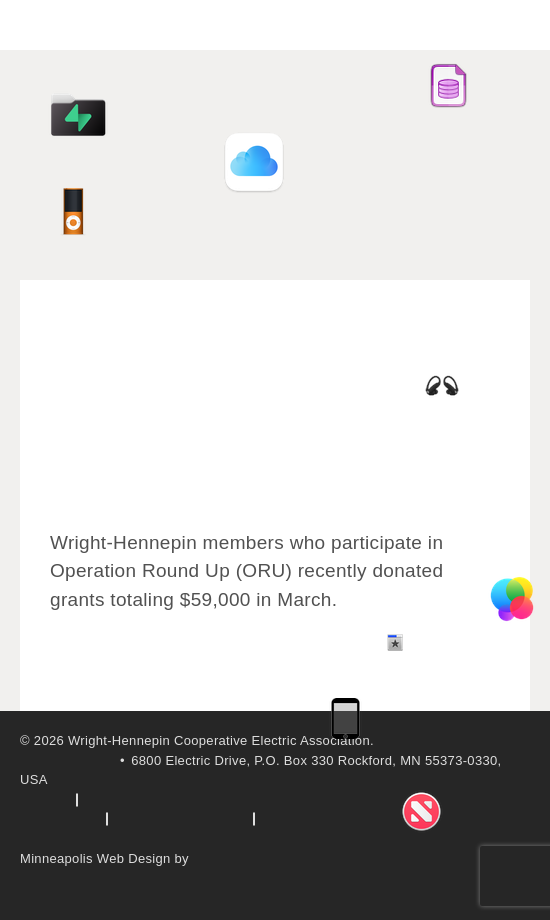 Image resolution: width=550 pixels, height=920 pixels. Describe the element at coordinates (421, 811) in the screenshot. I see `open Apple News preferences` at that location.